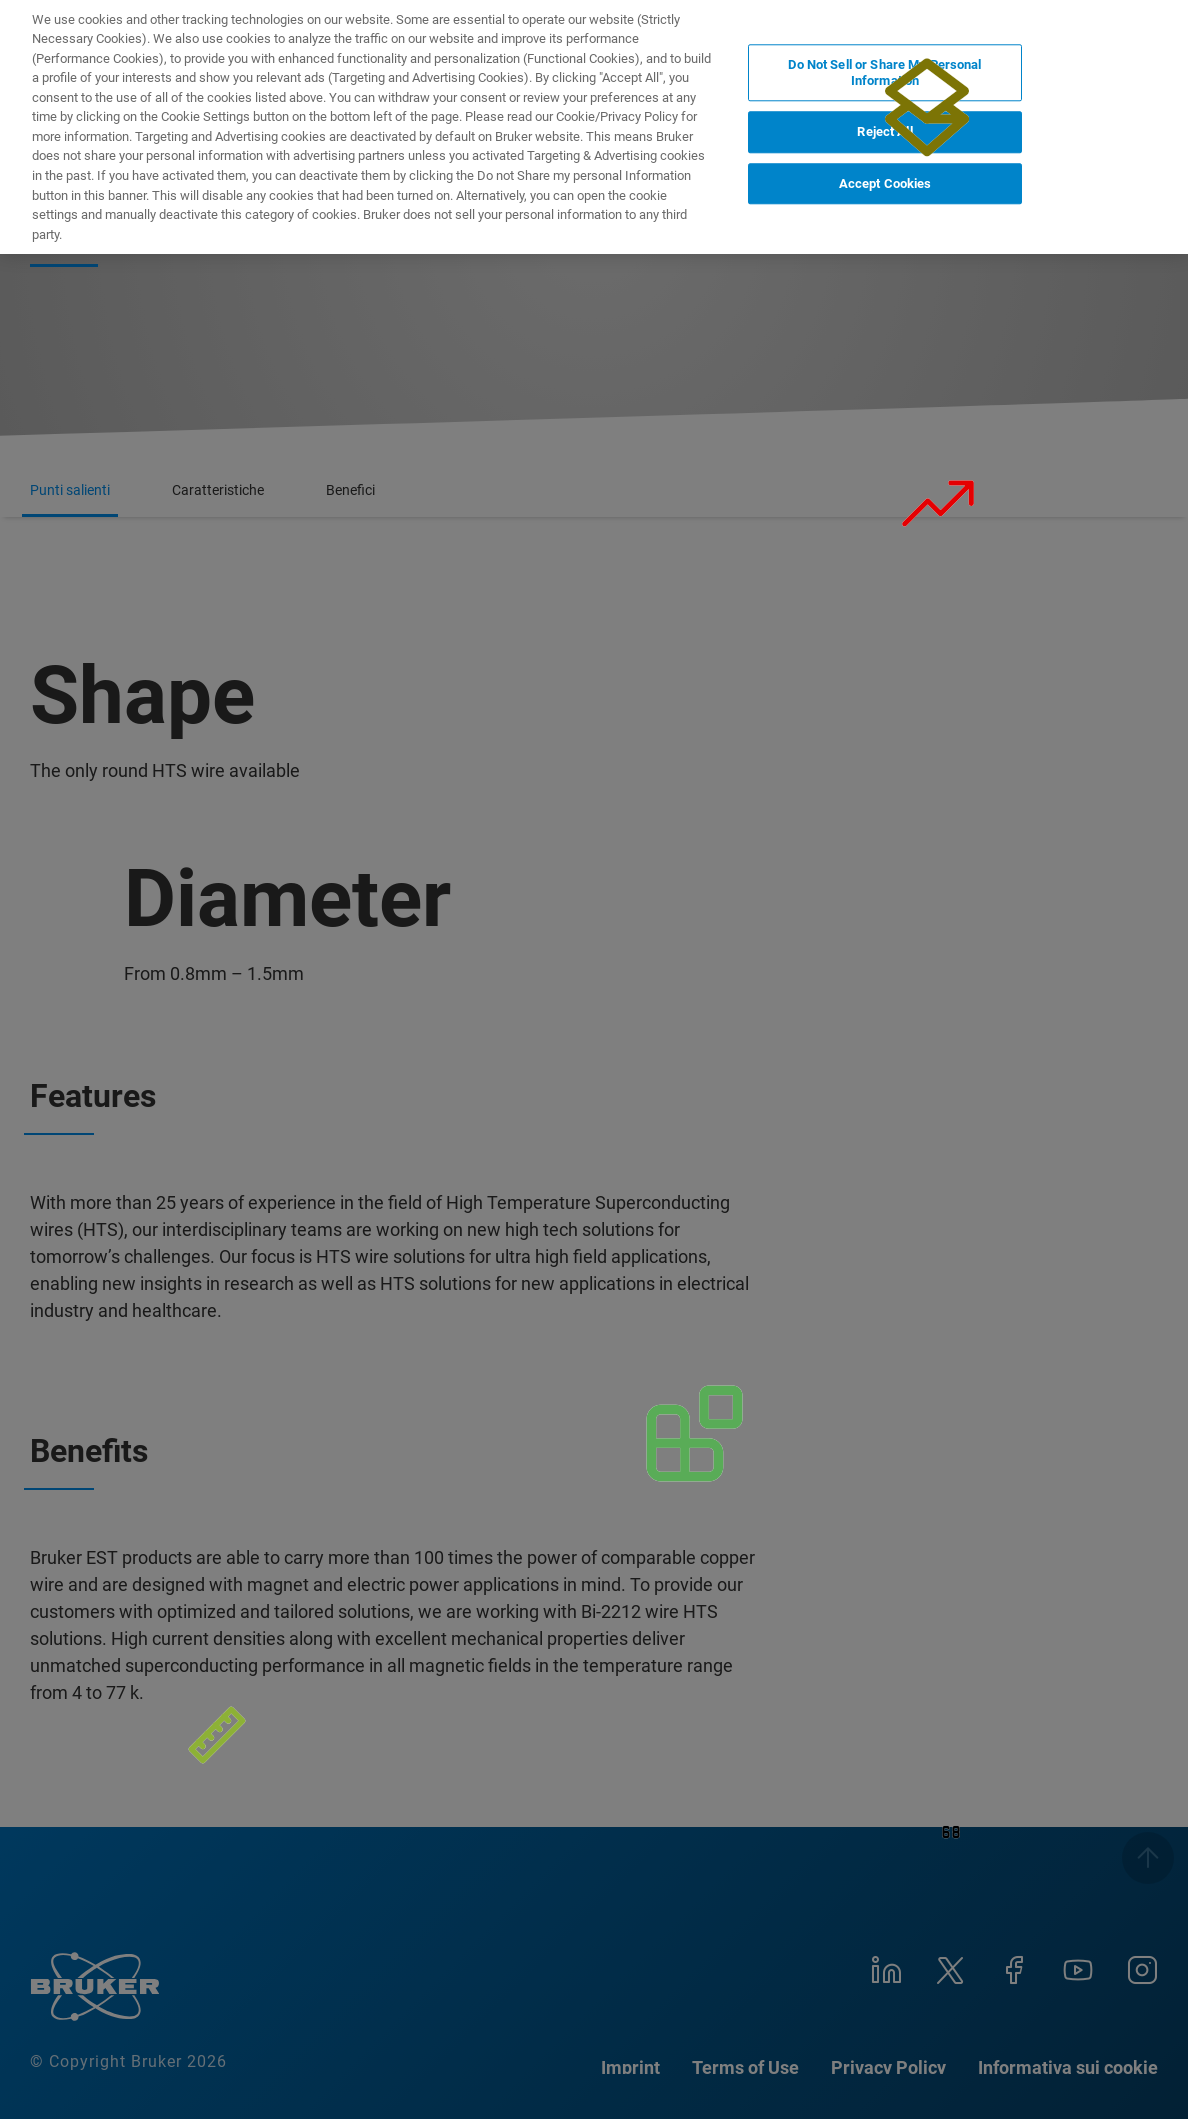  Describe the element at coordinates (217, 1735) in the screenshot. I see `access measurement tools` at that location.